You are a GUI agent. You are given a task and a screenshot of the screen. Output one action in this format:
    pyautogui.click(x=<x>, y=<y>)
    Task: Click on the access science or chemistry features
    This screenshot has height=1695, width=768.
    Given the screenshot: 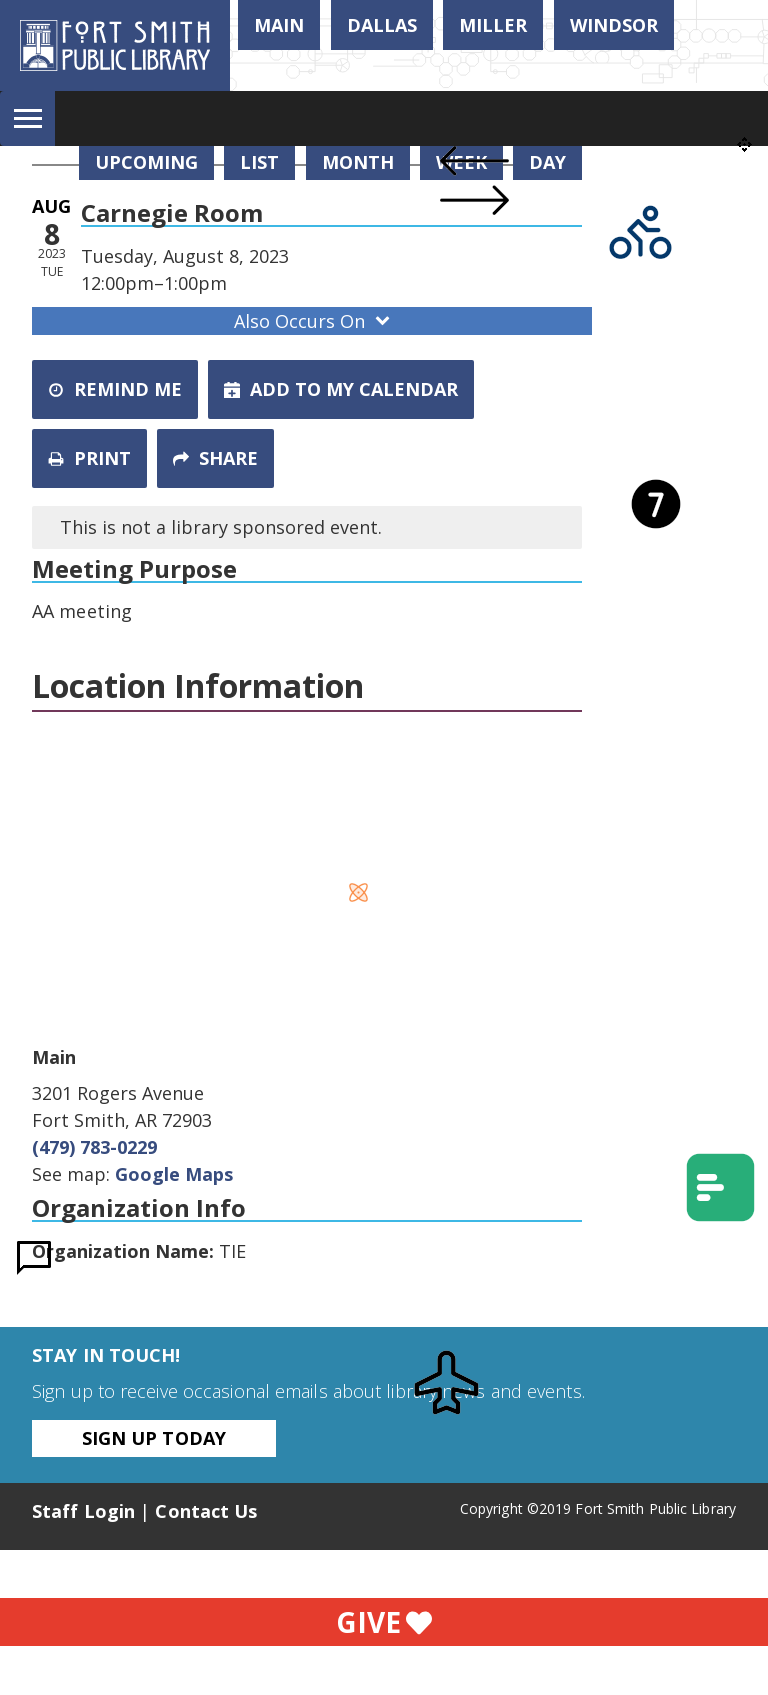 What is the action you would take?
    pyautogui.click(x=358, y=892)
    